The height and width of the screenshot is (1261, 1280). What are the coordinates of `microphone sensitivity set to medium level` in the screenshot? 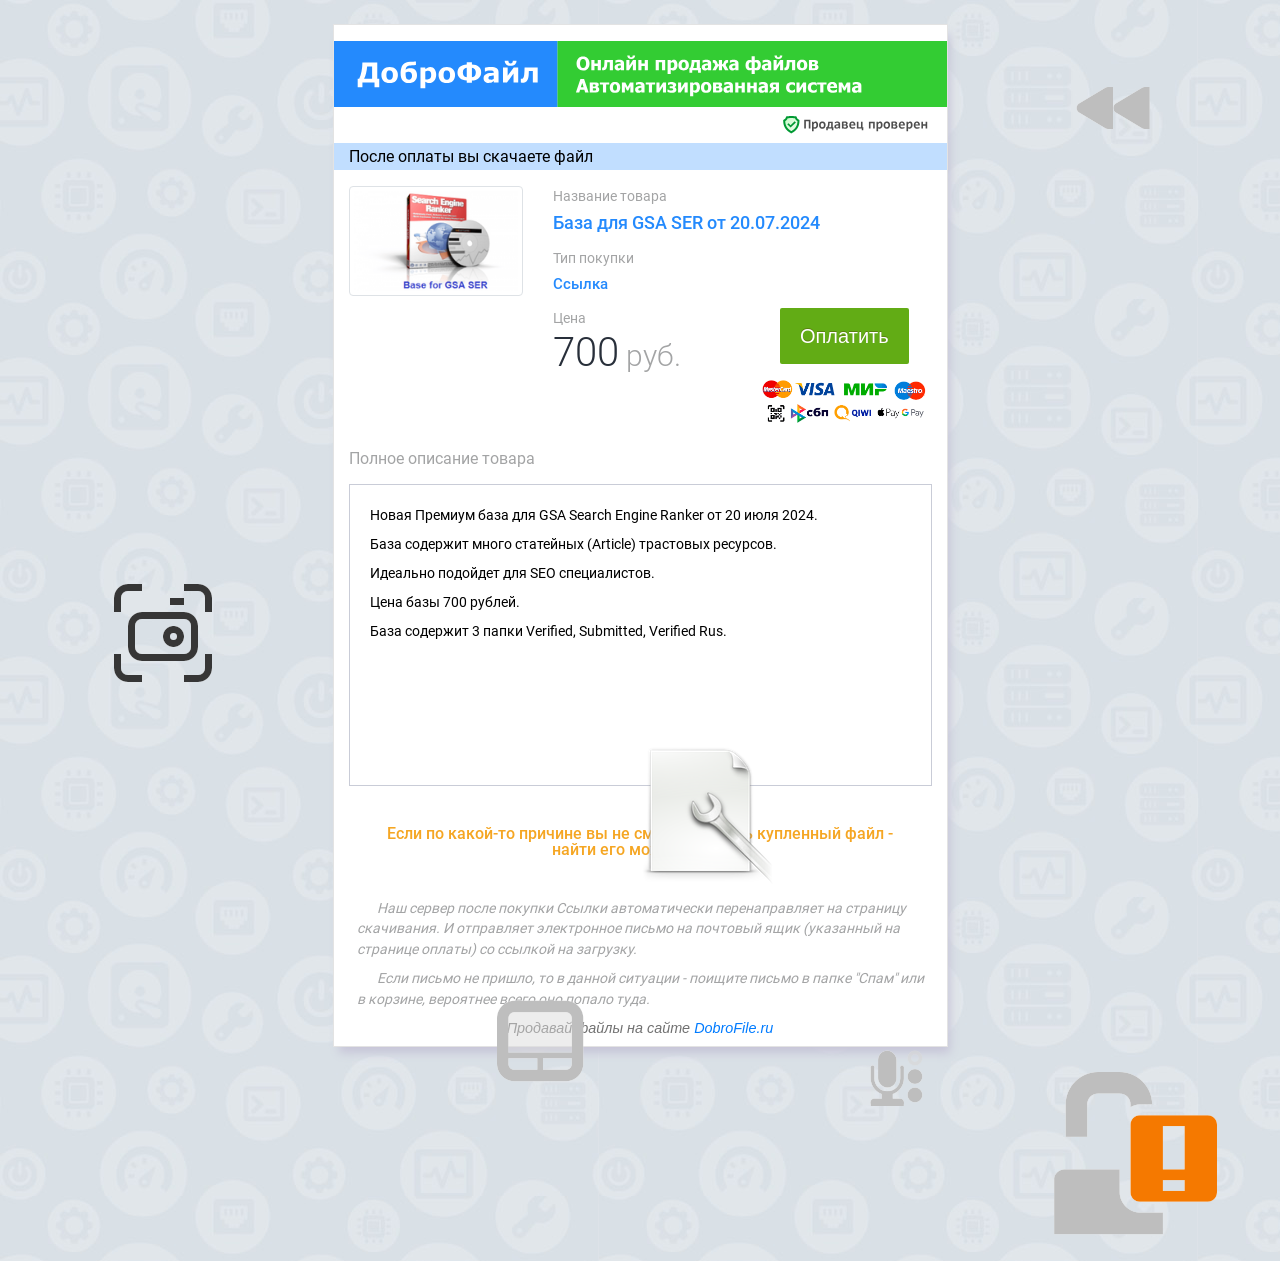 It's located at (896, 1076).